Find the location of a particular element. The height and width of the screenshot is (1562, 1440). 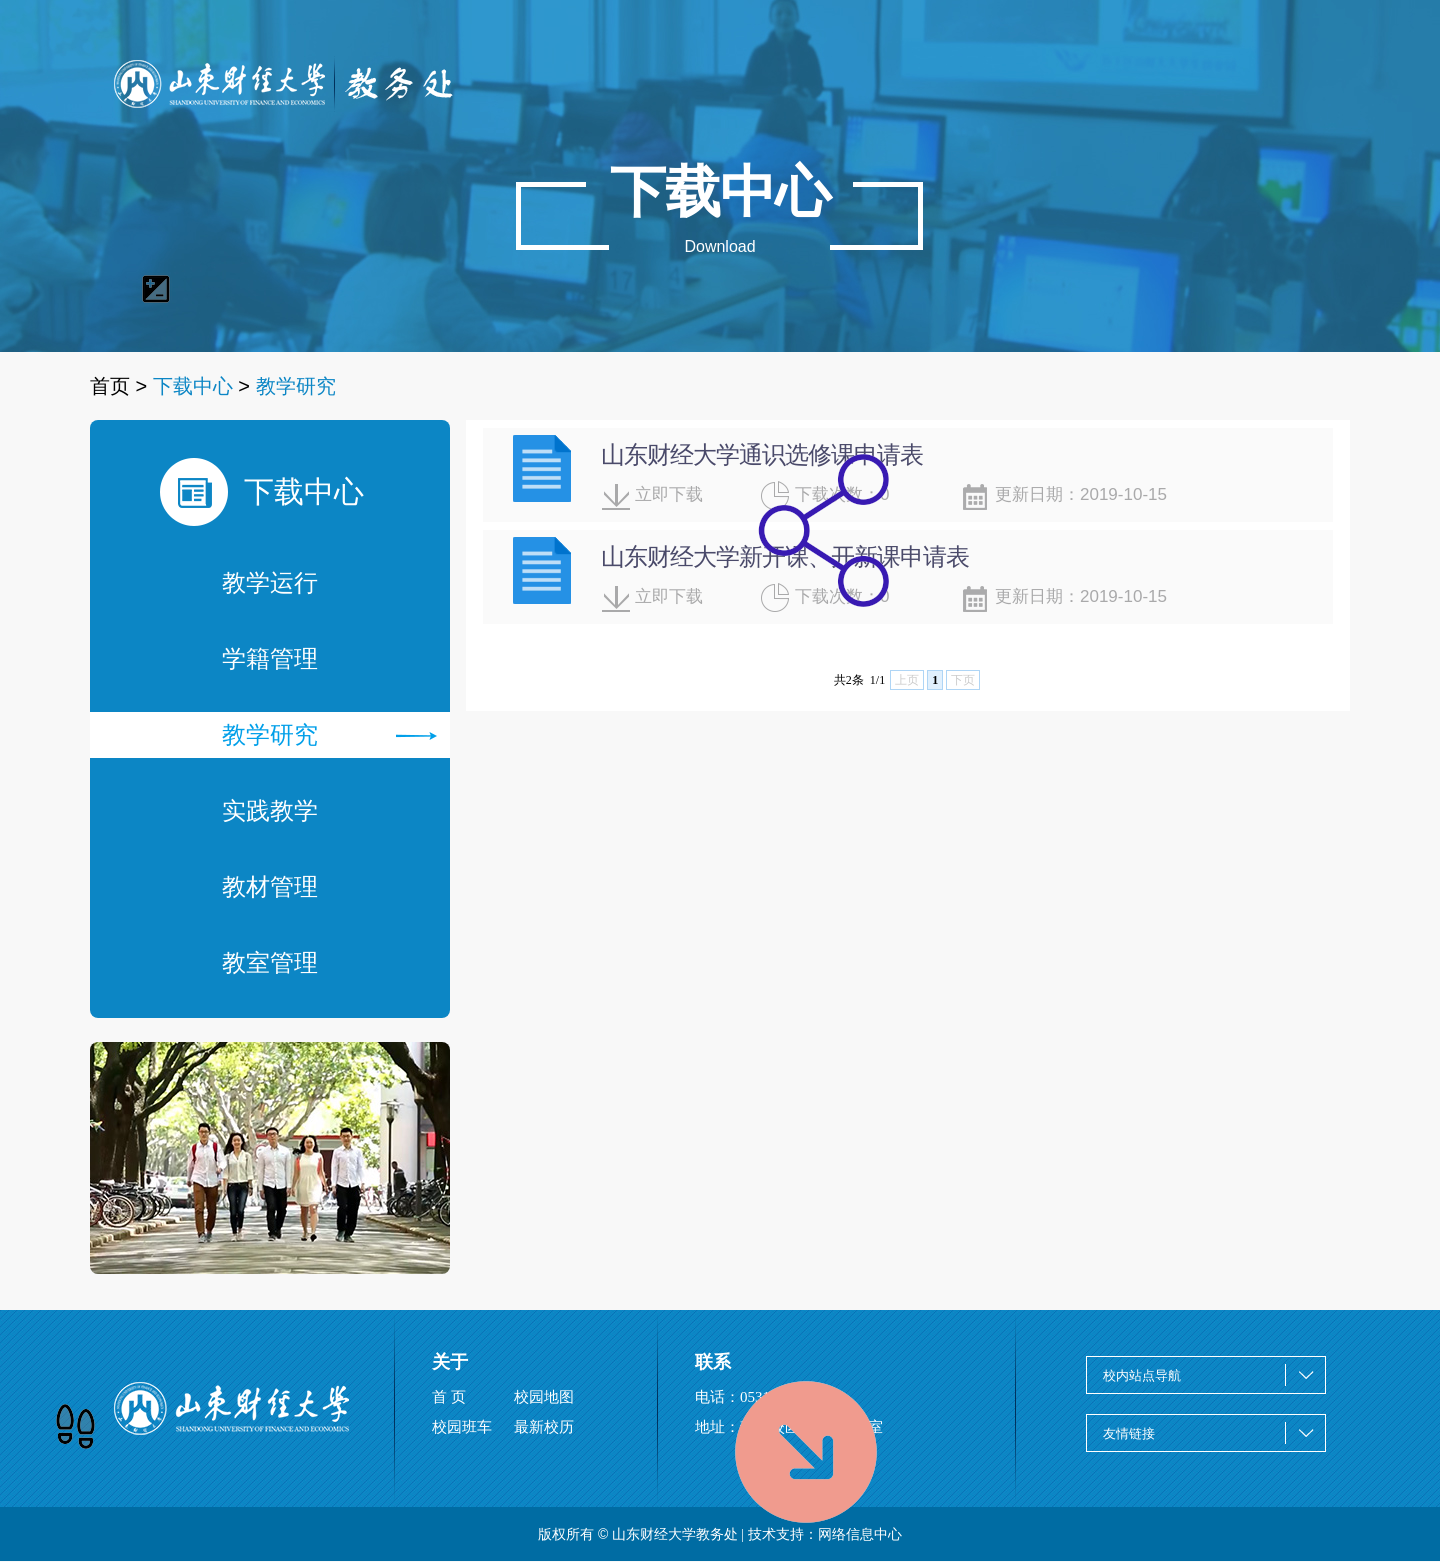

navigate to the next section below is located at coordinates (806, 1452).